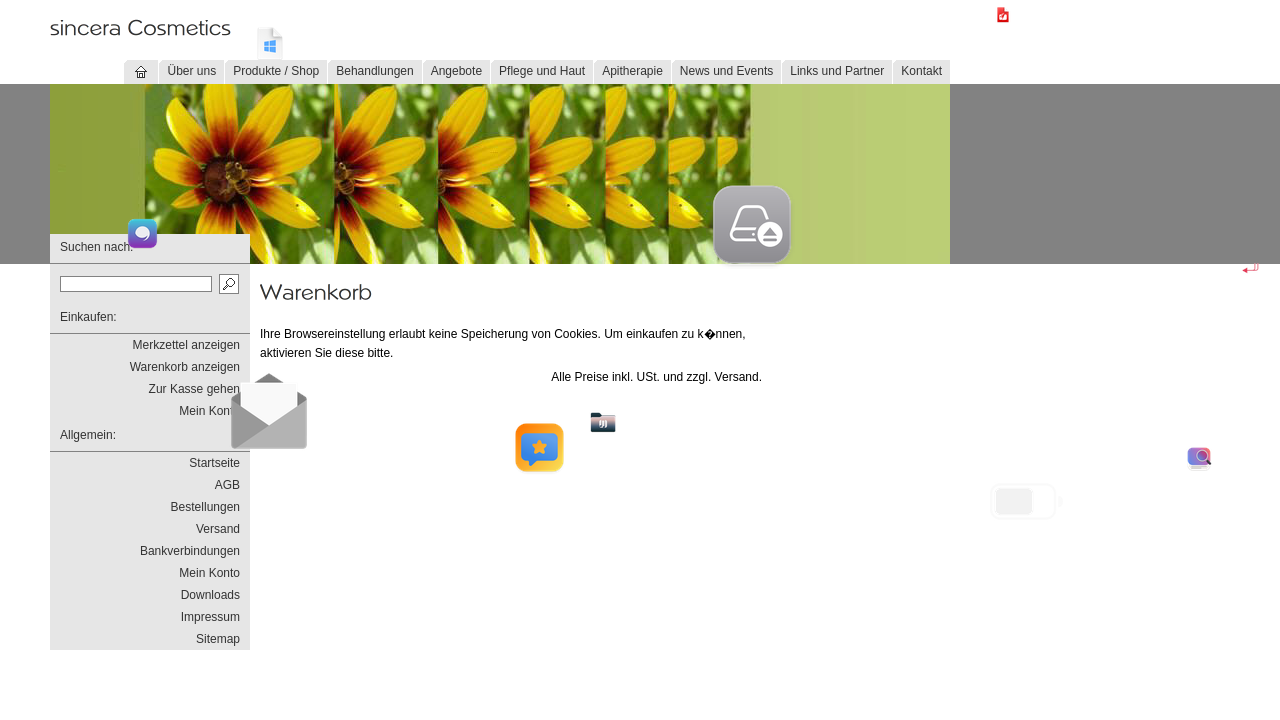 This screenshot has width=1280, height=720. What do you see at coordinates (603, 423) in the screenshot?
I see `open your indie music folder` at bounding box center [603, 423].